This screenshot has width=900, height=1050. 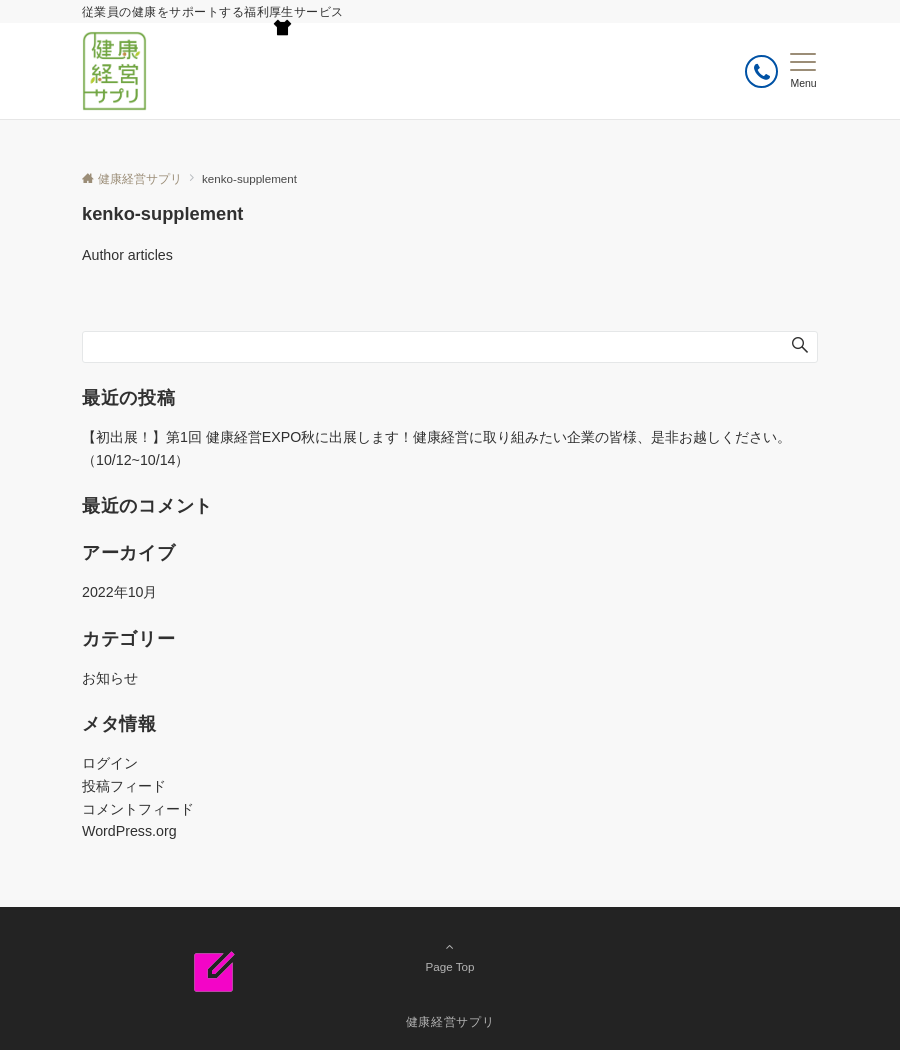 What do you see at coordinates (282, 27) in the screenshot?
I see `browse clothing or apparel products` at bounding box center [282, 27].